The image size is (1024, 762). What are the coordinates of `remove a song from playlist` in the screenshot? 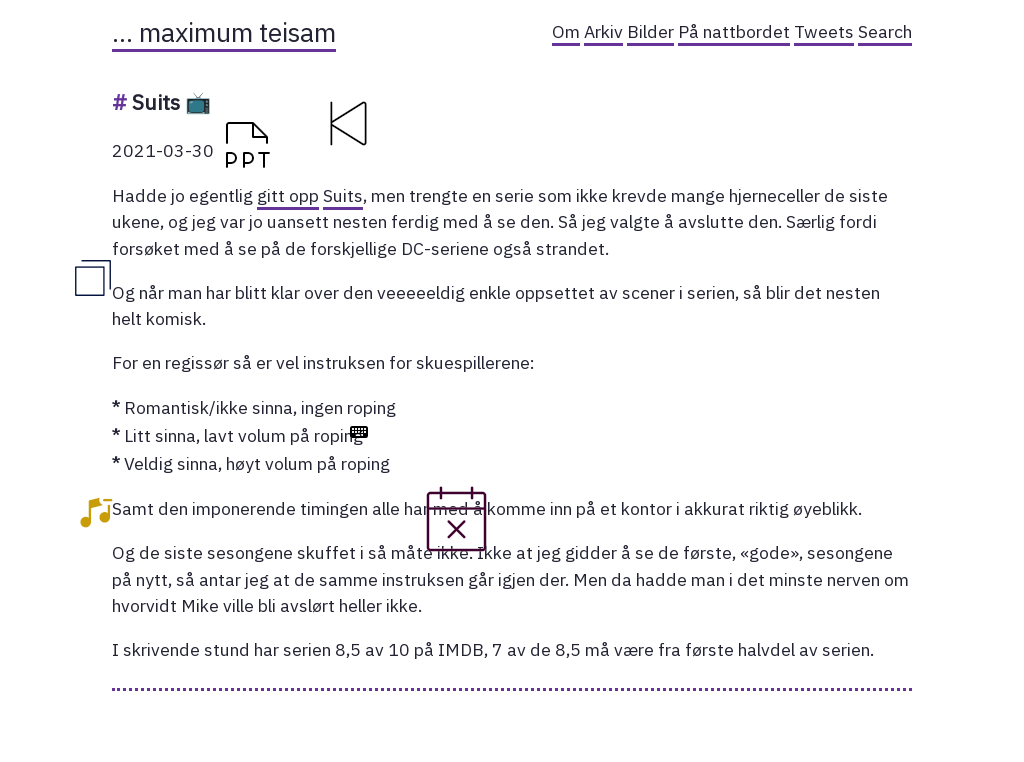 It's located at (97, 512).